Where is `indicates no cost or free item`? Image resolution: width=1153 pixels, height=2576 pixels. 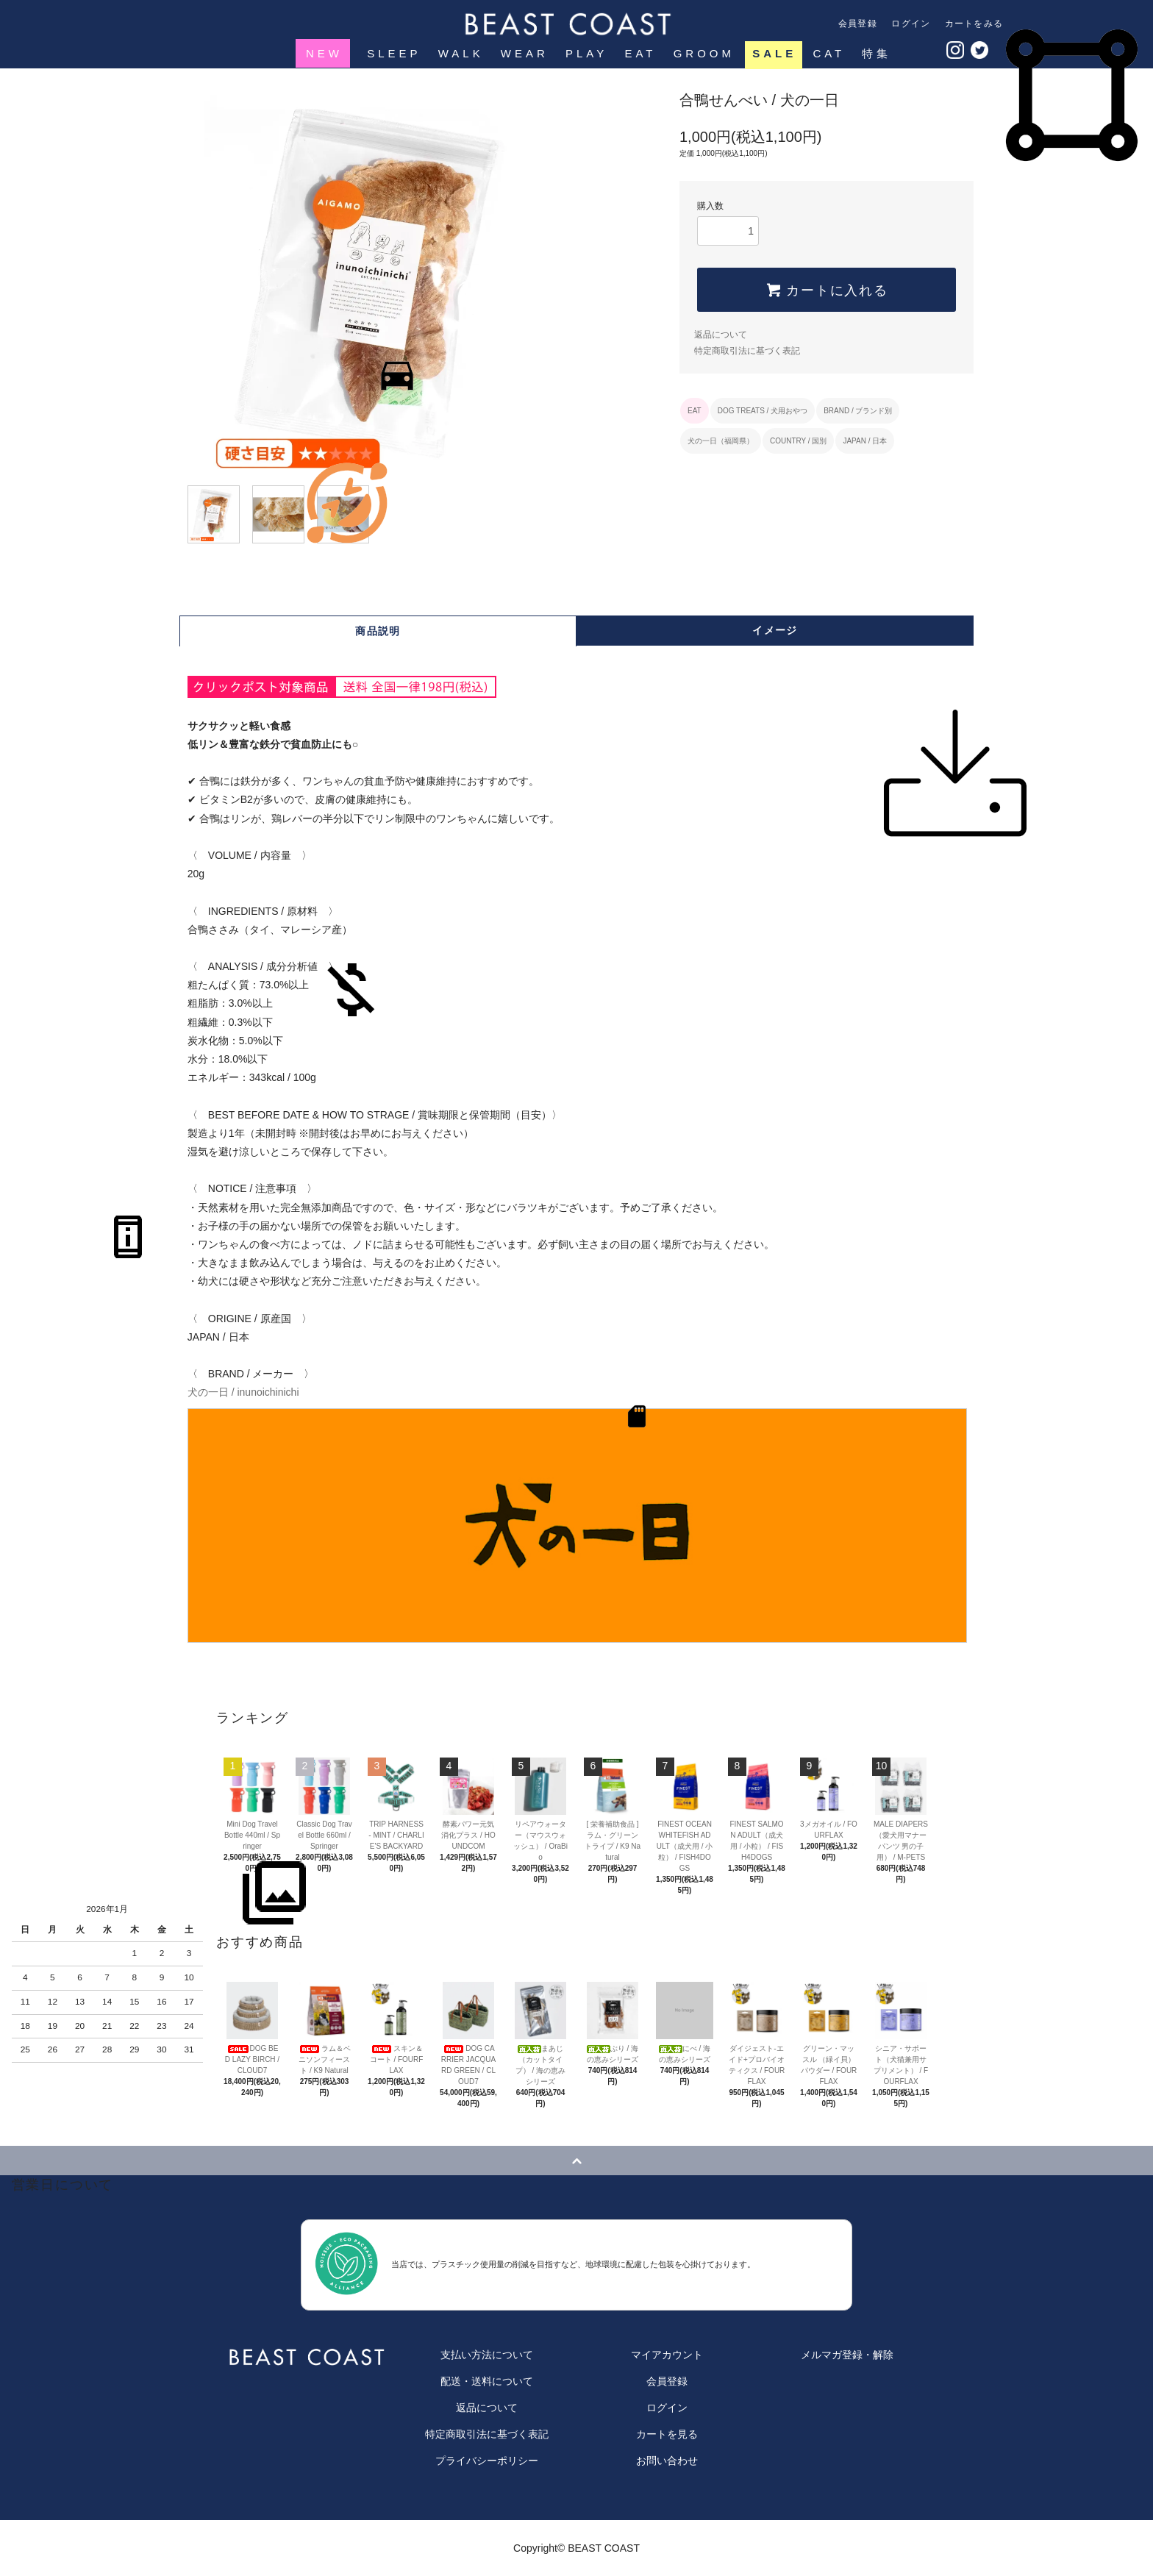 indicates no cost or free item is located at coordinates (351, 990).